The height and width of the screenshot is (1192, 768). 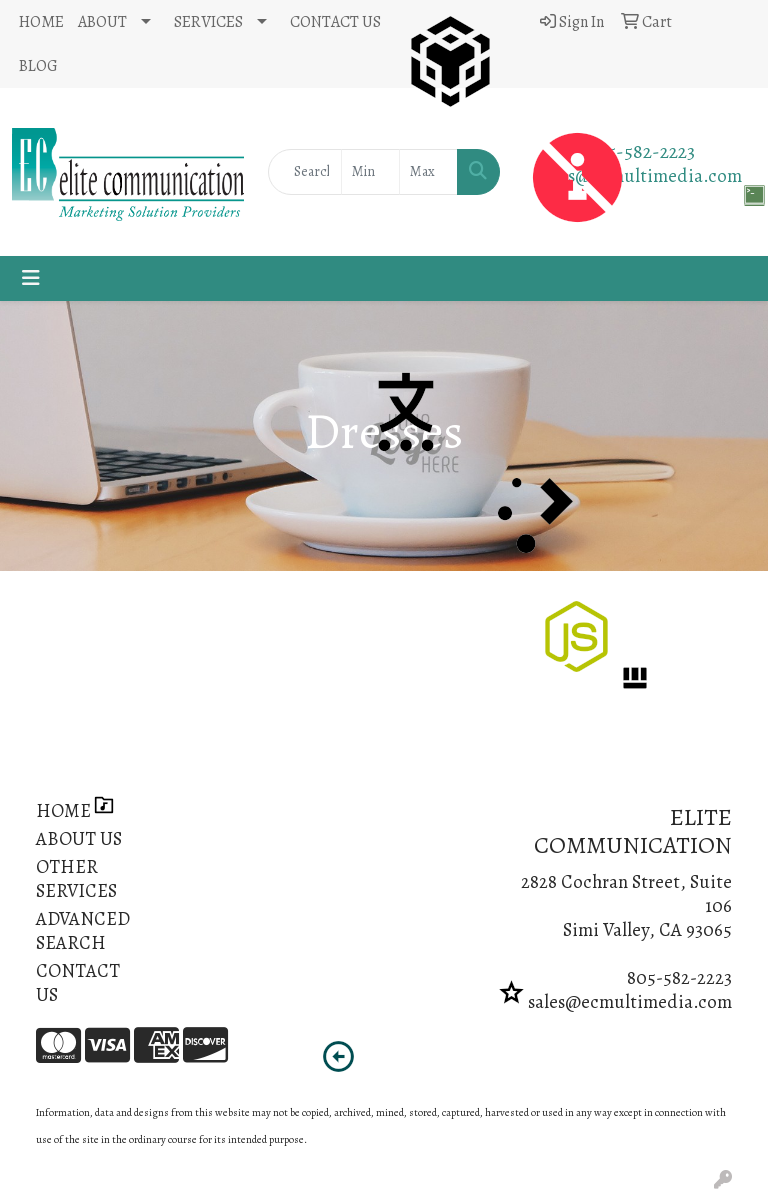 I want to click on KDE Plasma desktop environment logo, so click(x=535, y=515).